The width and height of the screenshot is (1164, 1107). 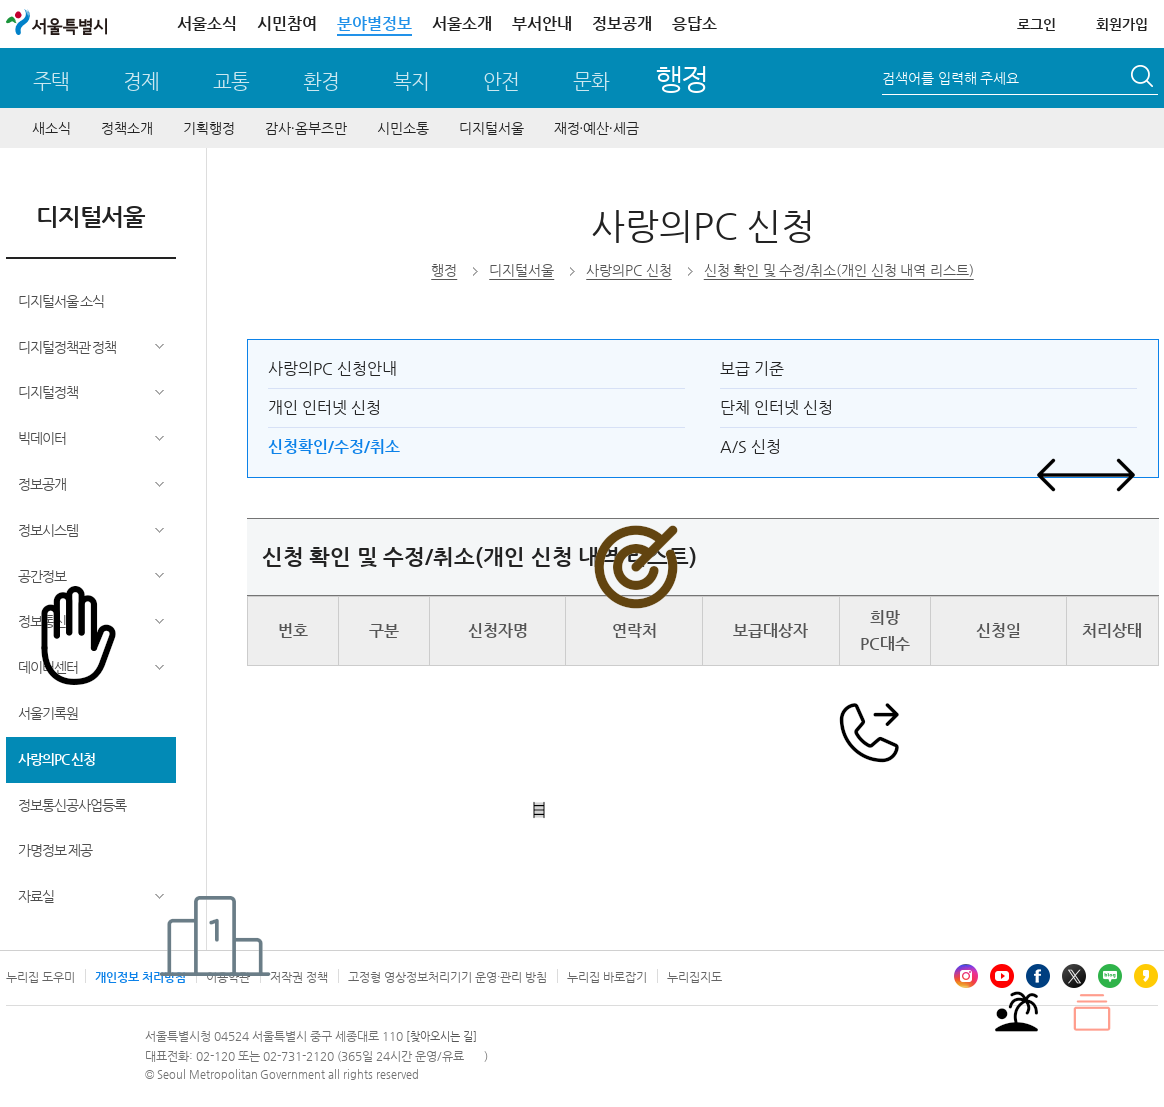 What do you see at coordinates (870, 731) in the screenshot?
I see `transfer an active call` at bounding box center [870, 731].